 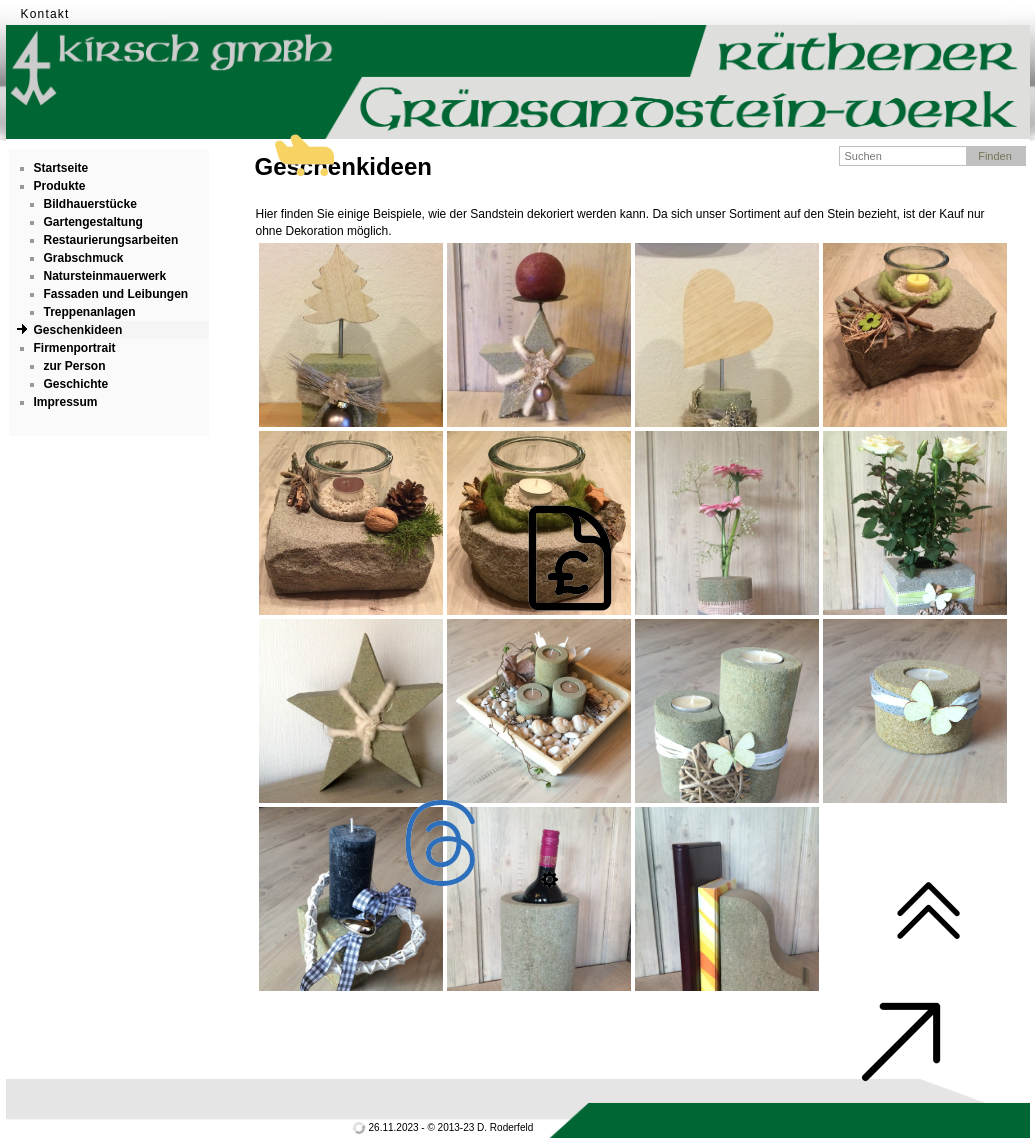 I want to click on flight is taxiing or preparing for departure, so click(x=304, y=154).